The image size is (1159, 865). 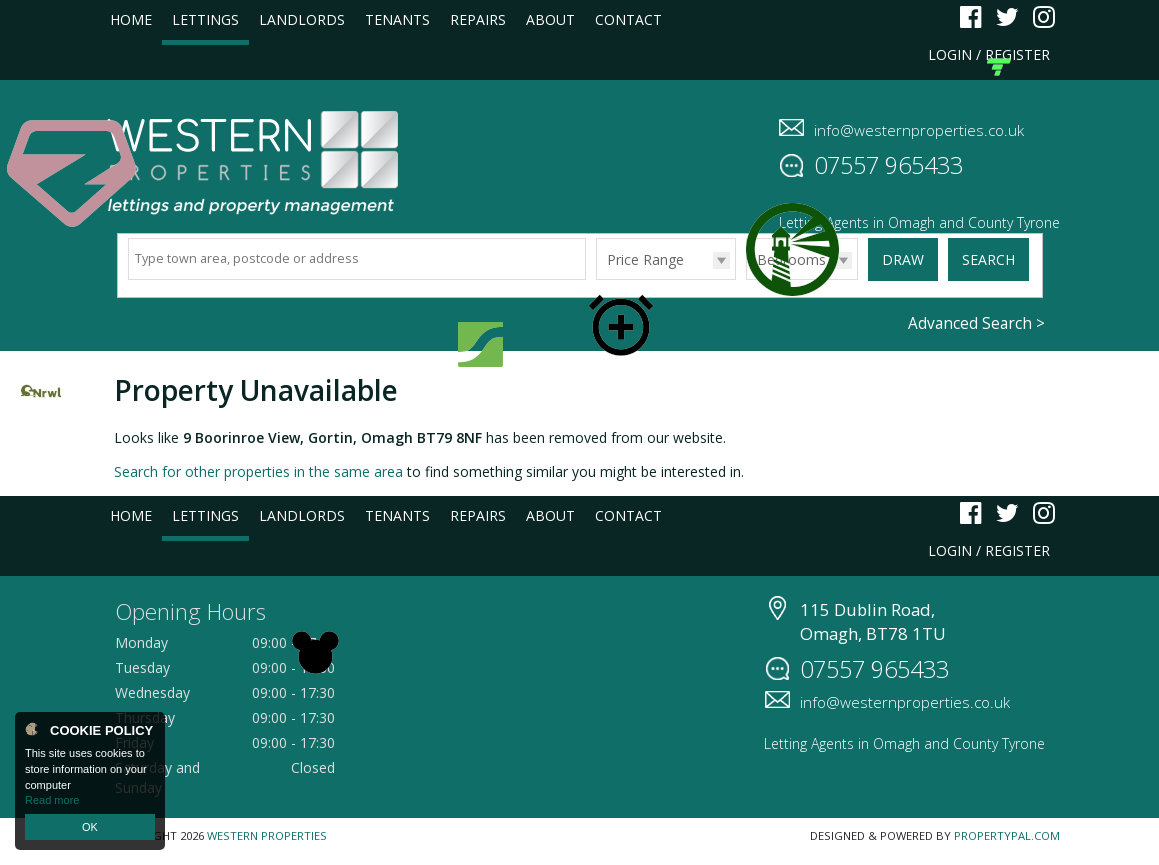 I want to click on taipy brand logo, so click(x=999, y=67).